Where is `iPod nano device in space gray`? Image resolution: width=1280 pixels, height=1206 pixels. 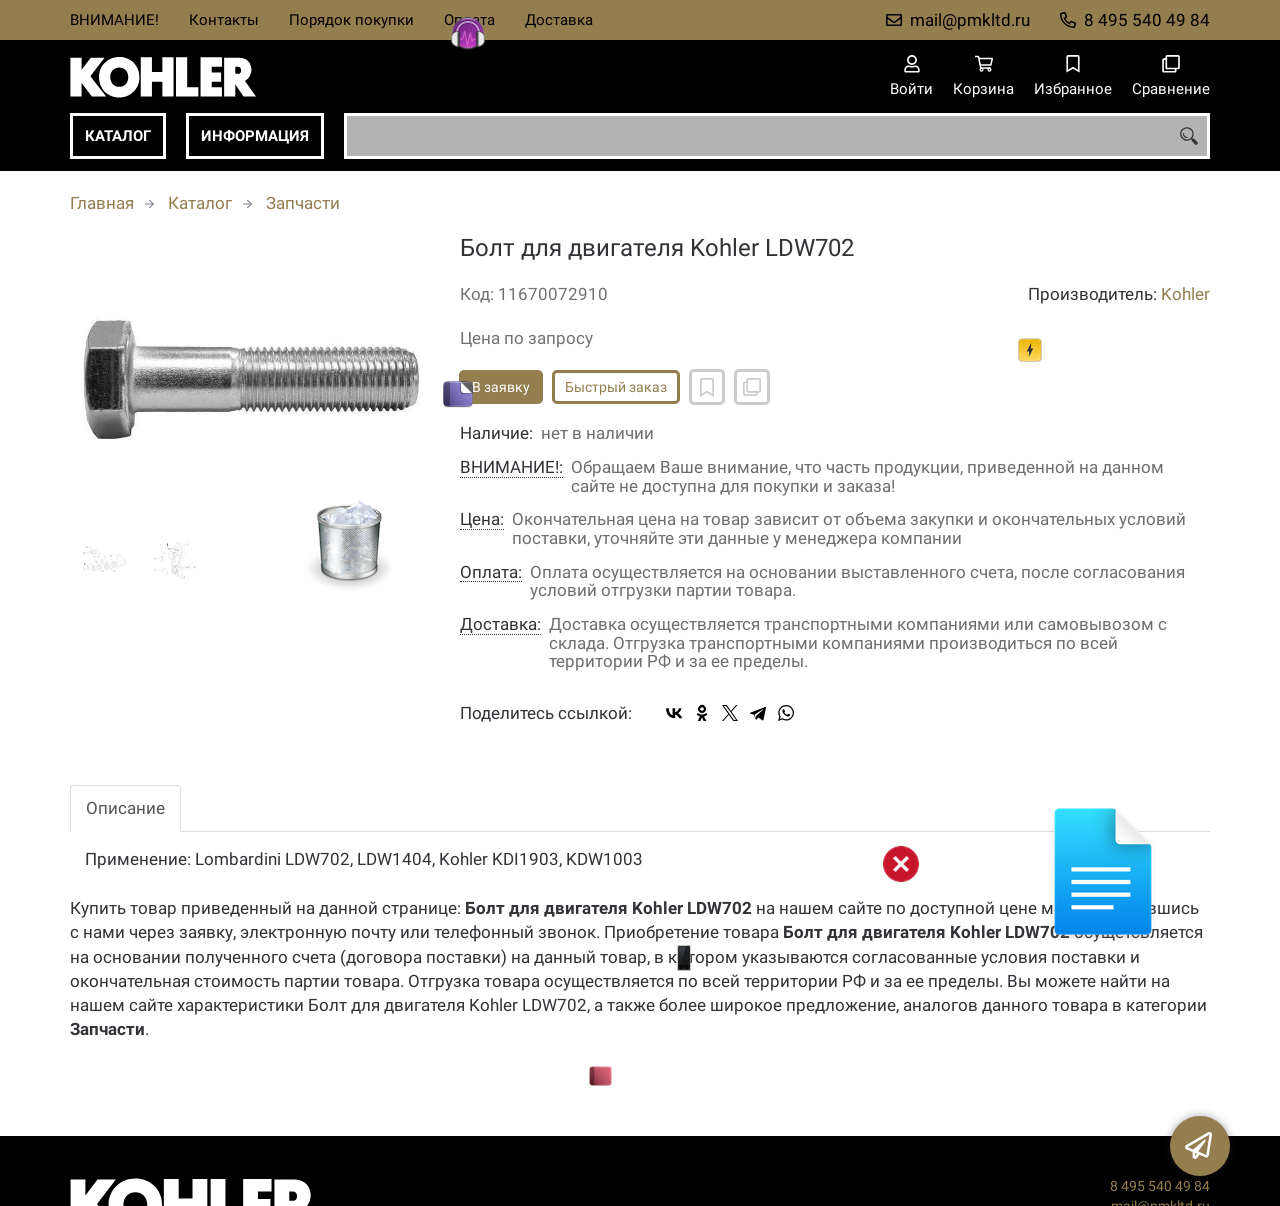
iPod nano device in space gray is located at coordinates (684, 958).